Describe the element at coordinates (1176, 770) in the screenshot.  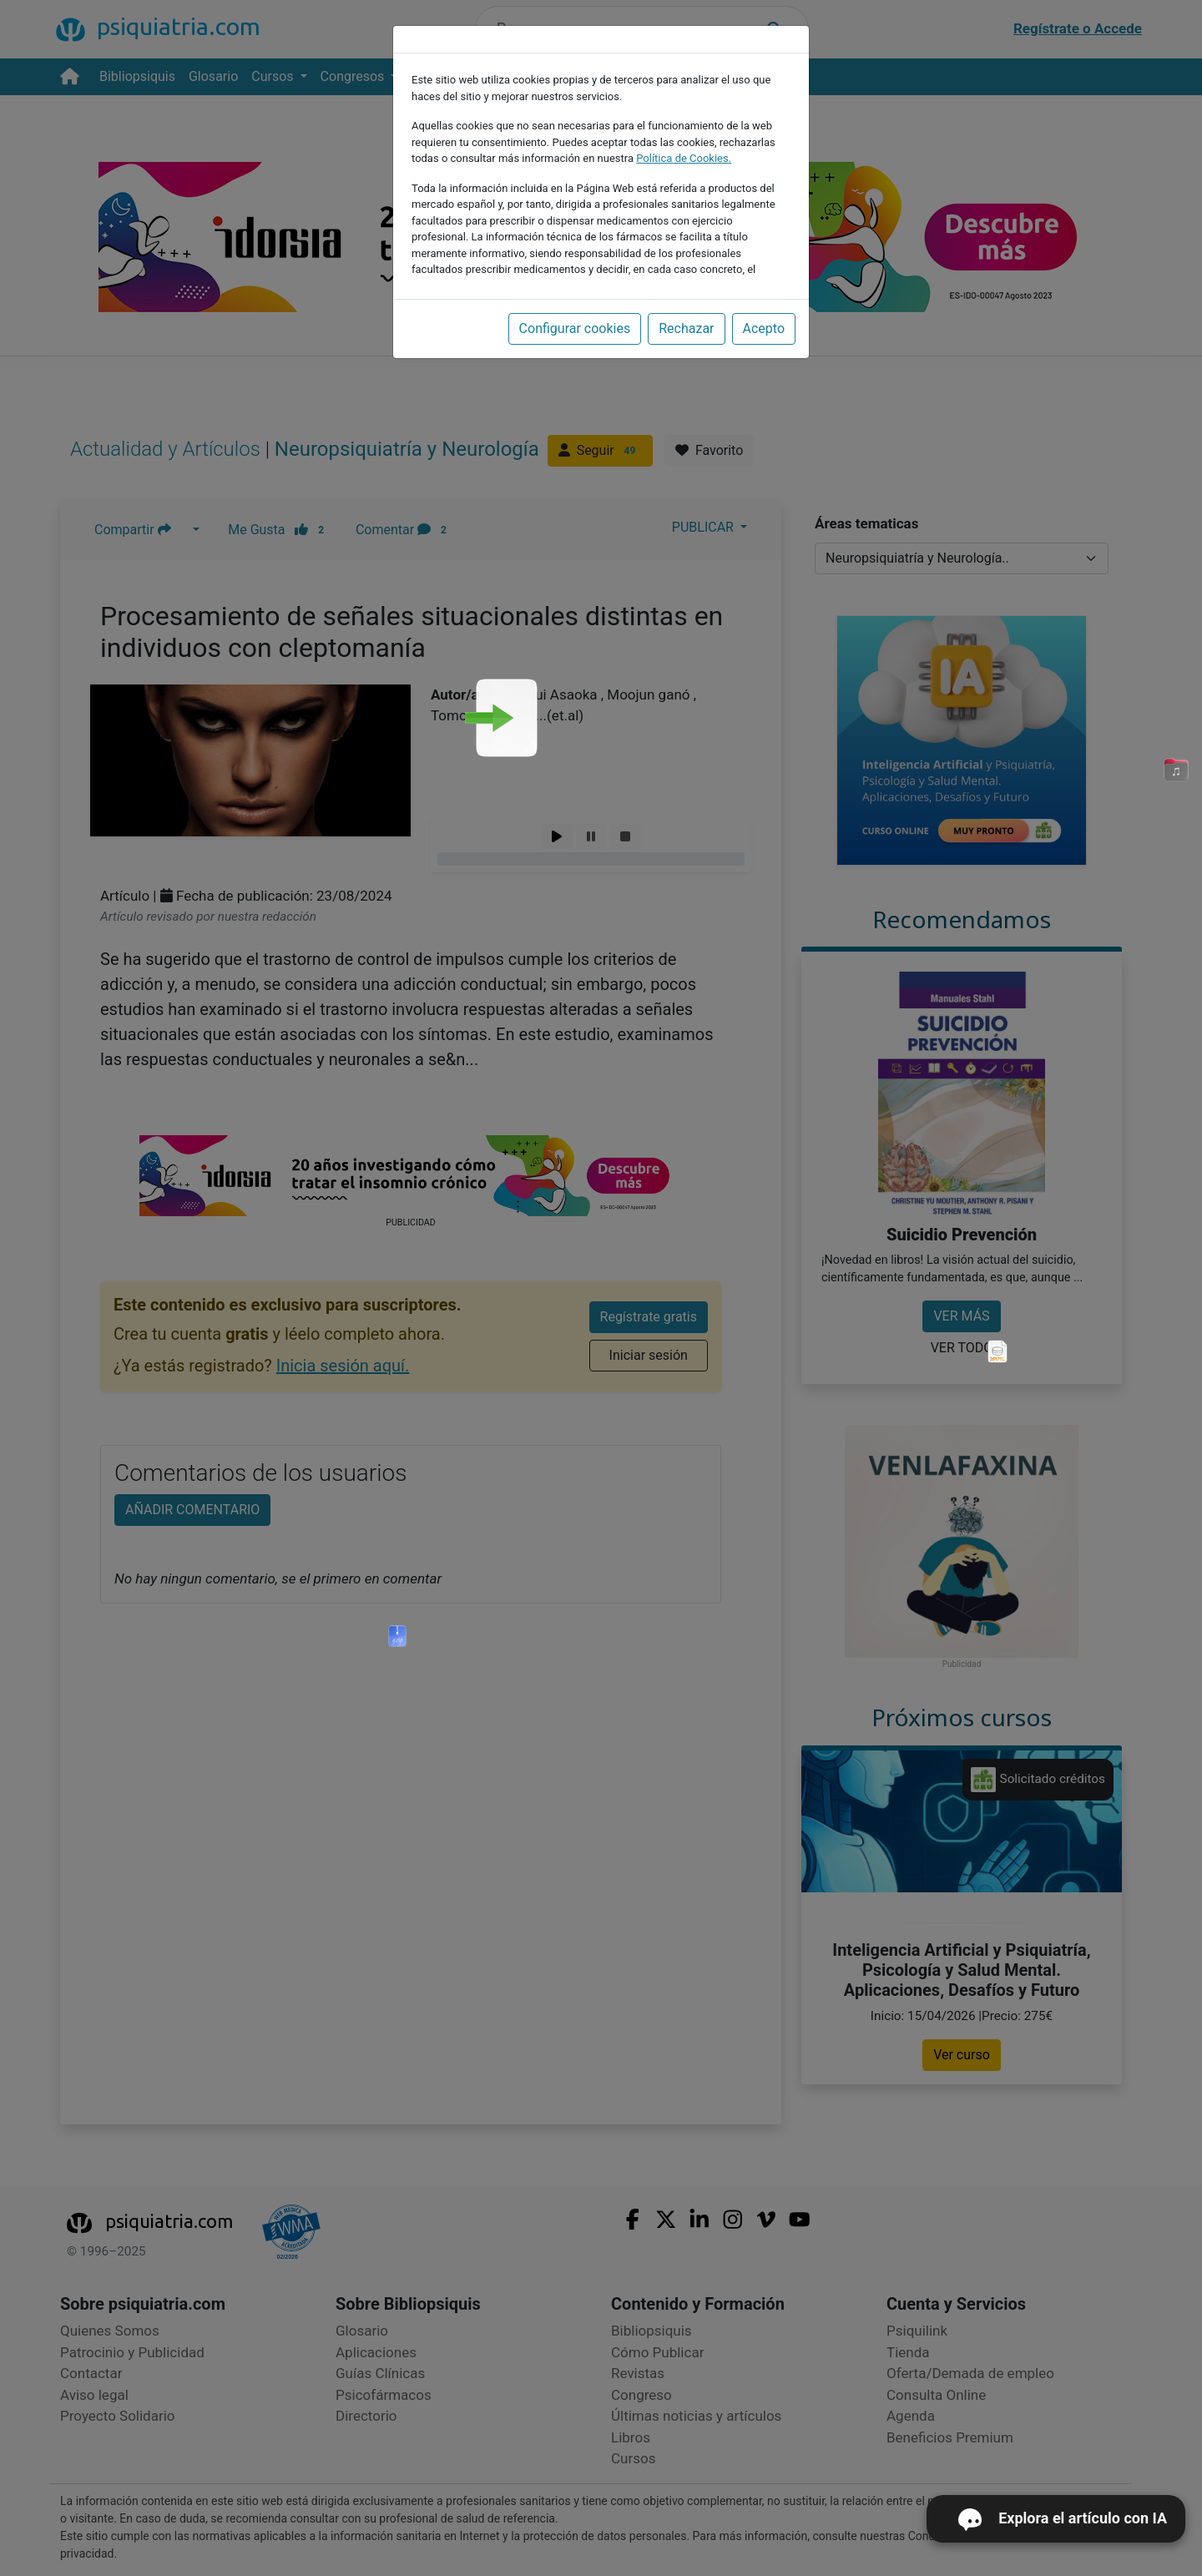
I see `open your music folder` at that location.